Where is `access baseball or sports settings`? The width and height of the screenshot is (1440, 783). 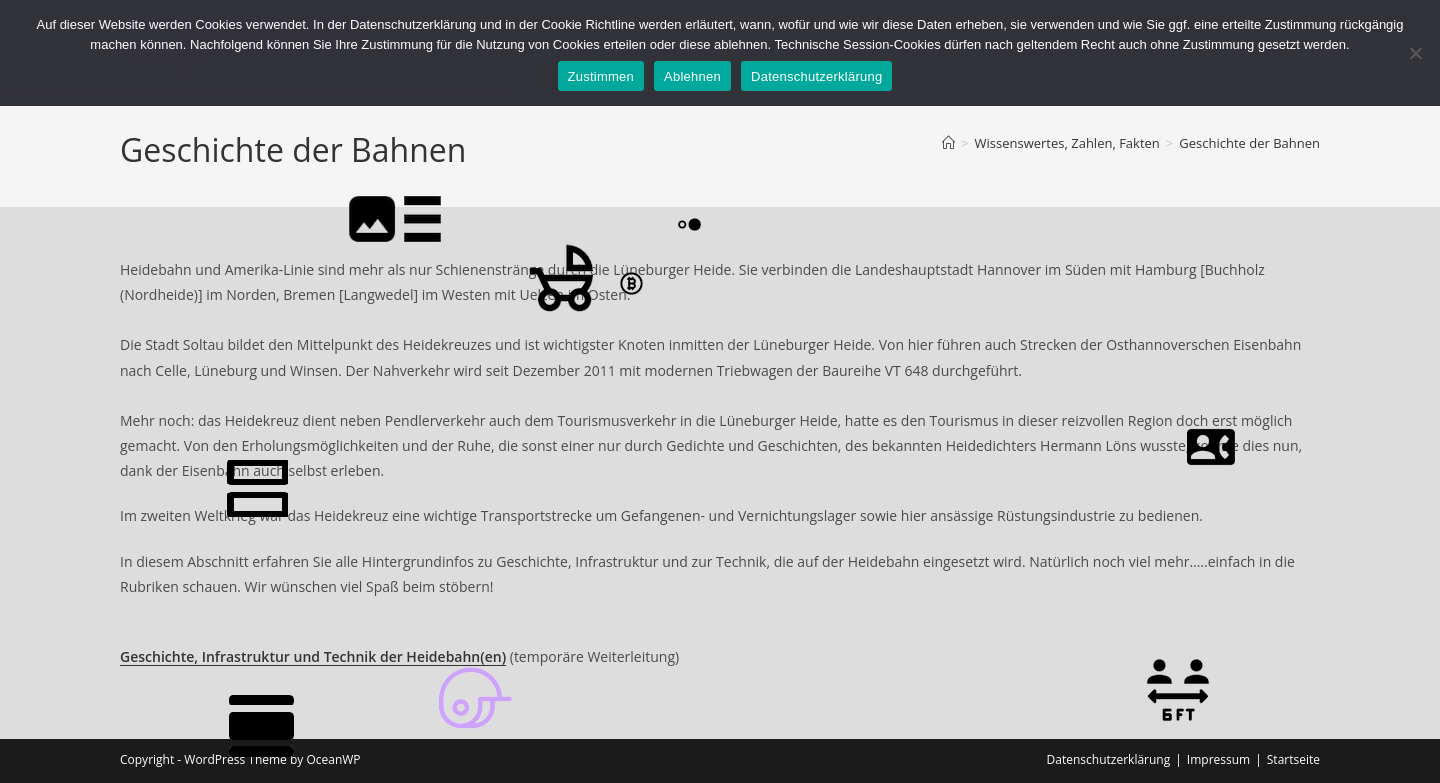
access baseball or sports settings is located at coordinates (473, 699).